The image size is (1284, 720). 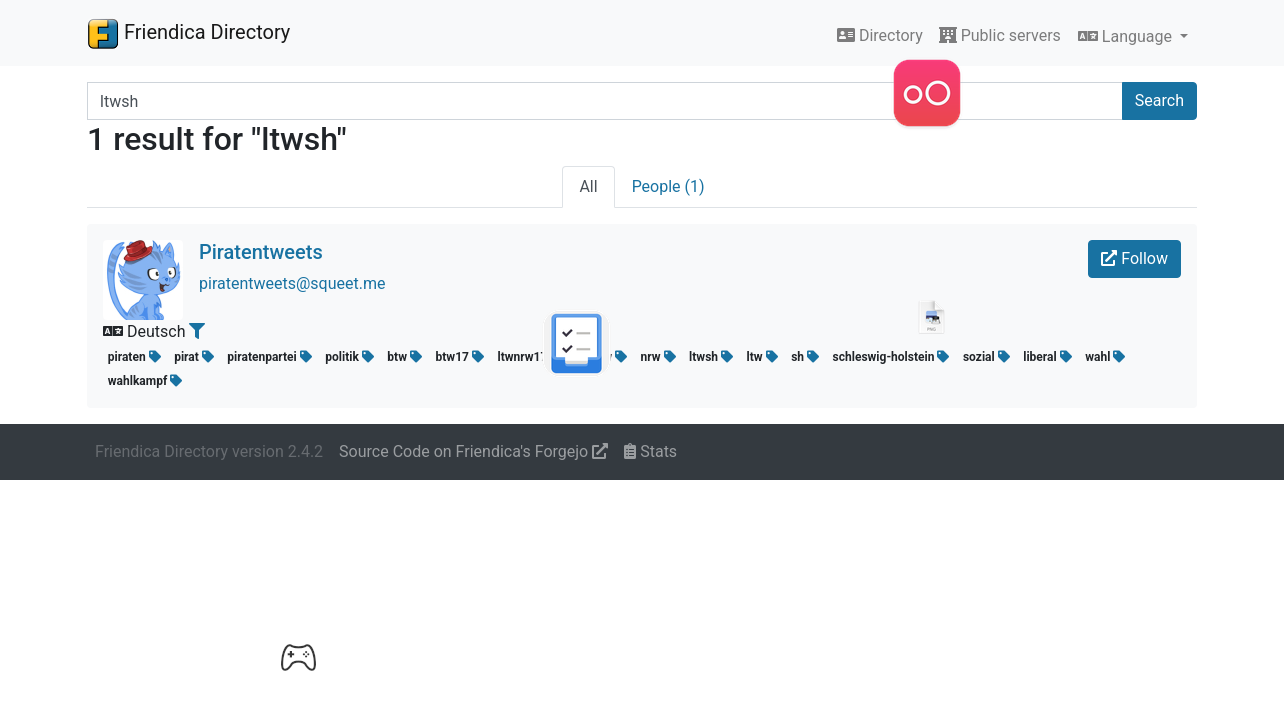 What do you see at coordinates (927, 93) in the screenshot?
I see `launch genymotion android emulator` at bounding box center [927, 93].